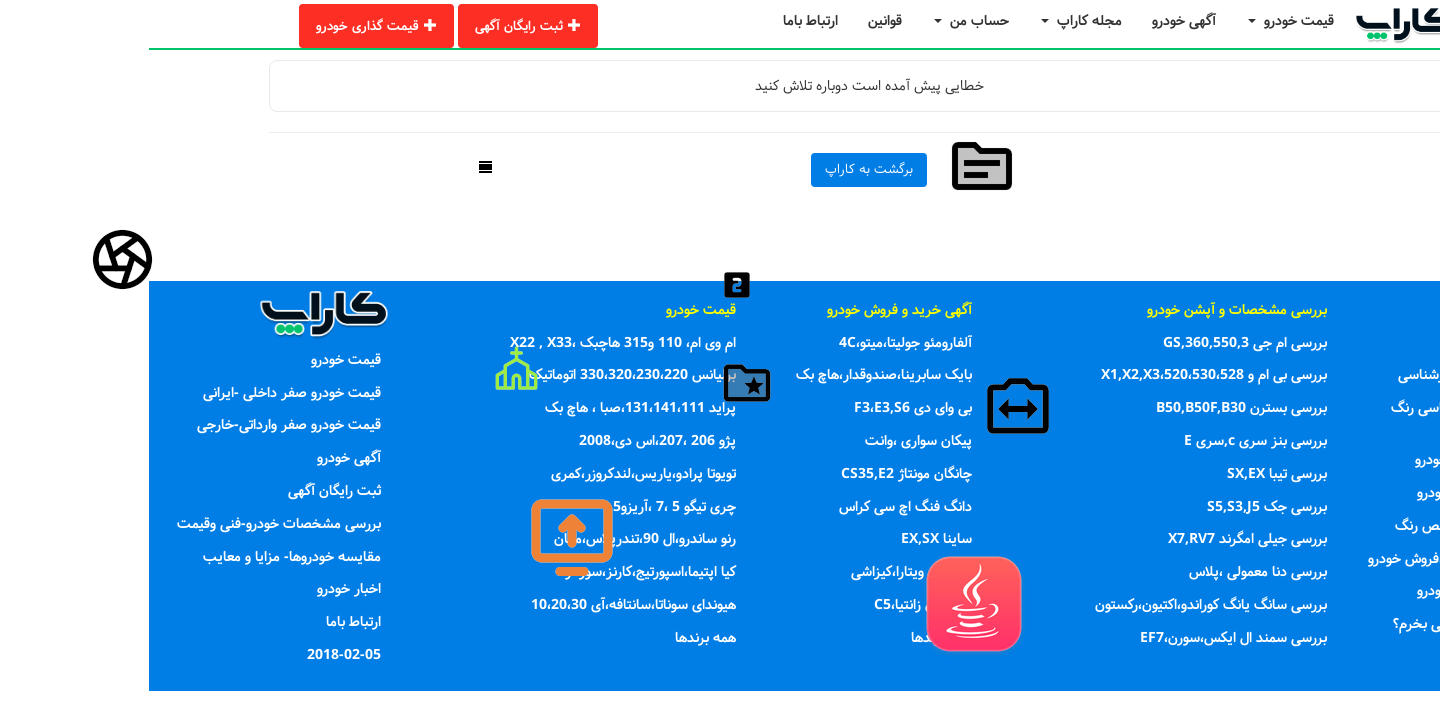 The width and height of the screenshot is (1440, 720). Describe the element at coordinates (516, 370) in the screenshot. I see `indicates a nearby church or place of worship` at that location.